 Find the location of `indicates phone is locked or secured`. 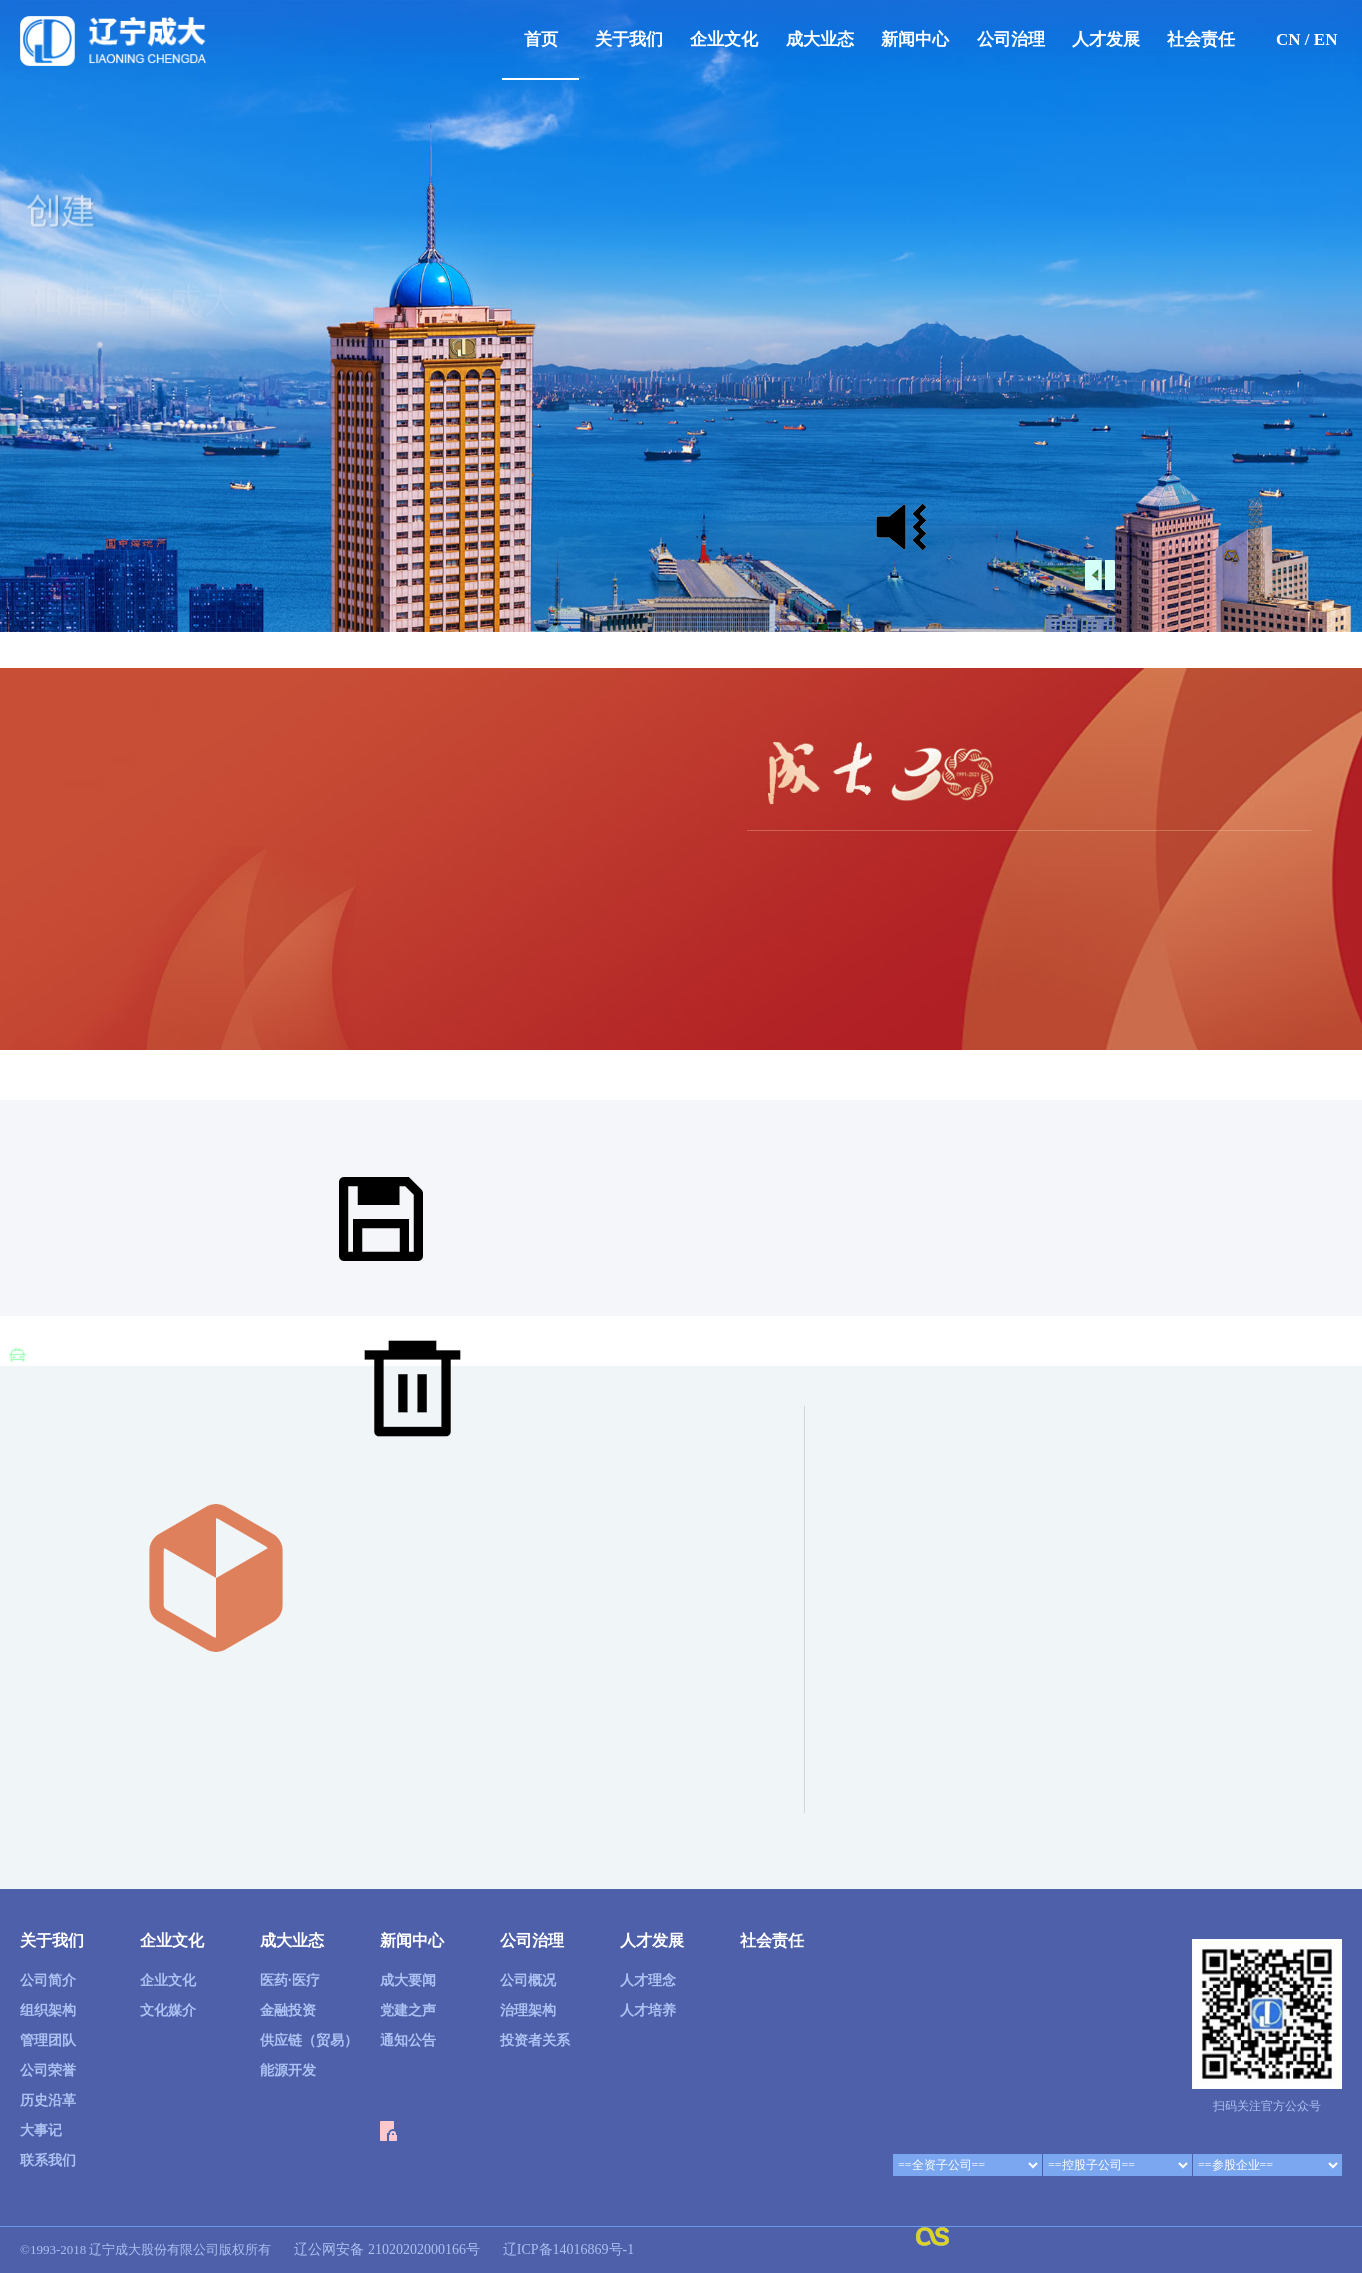

indicates phone is locked or secured is located at coordinates (387, 2131).